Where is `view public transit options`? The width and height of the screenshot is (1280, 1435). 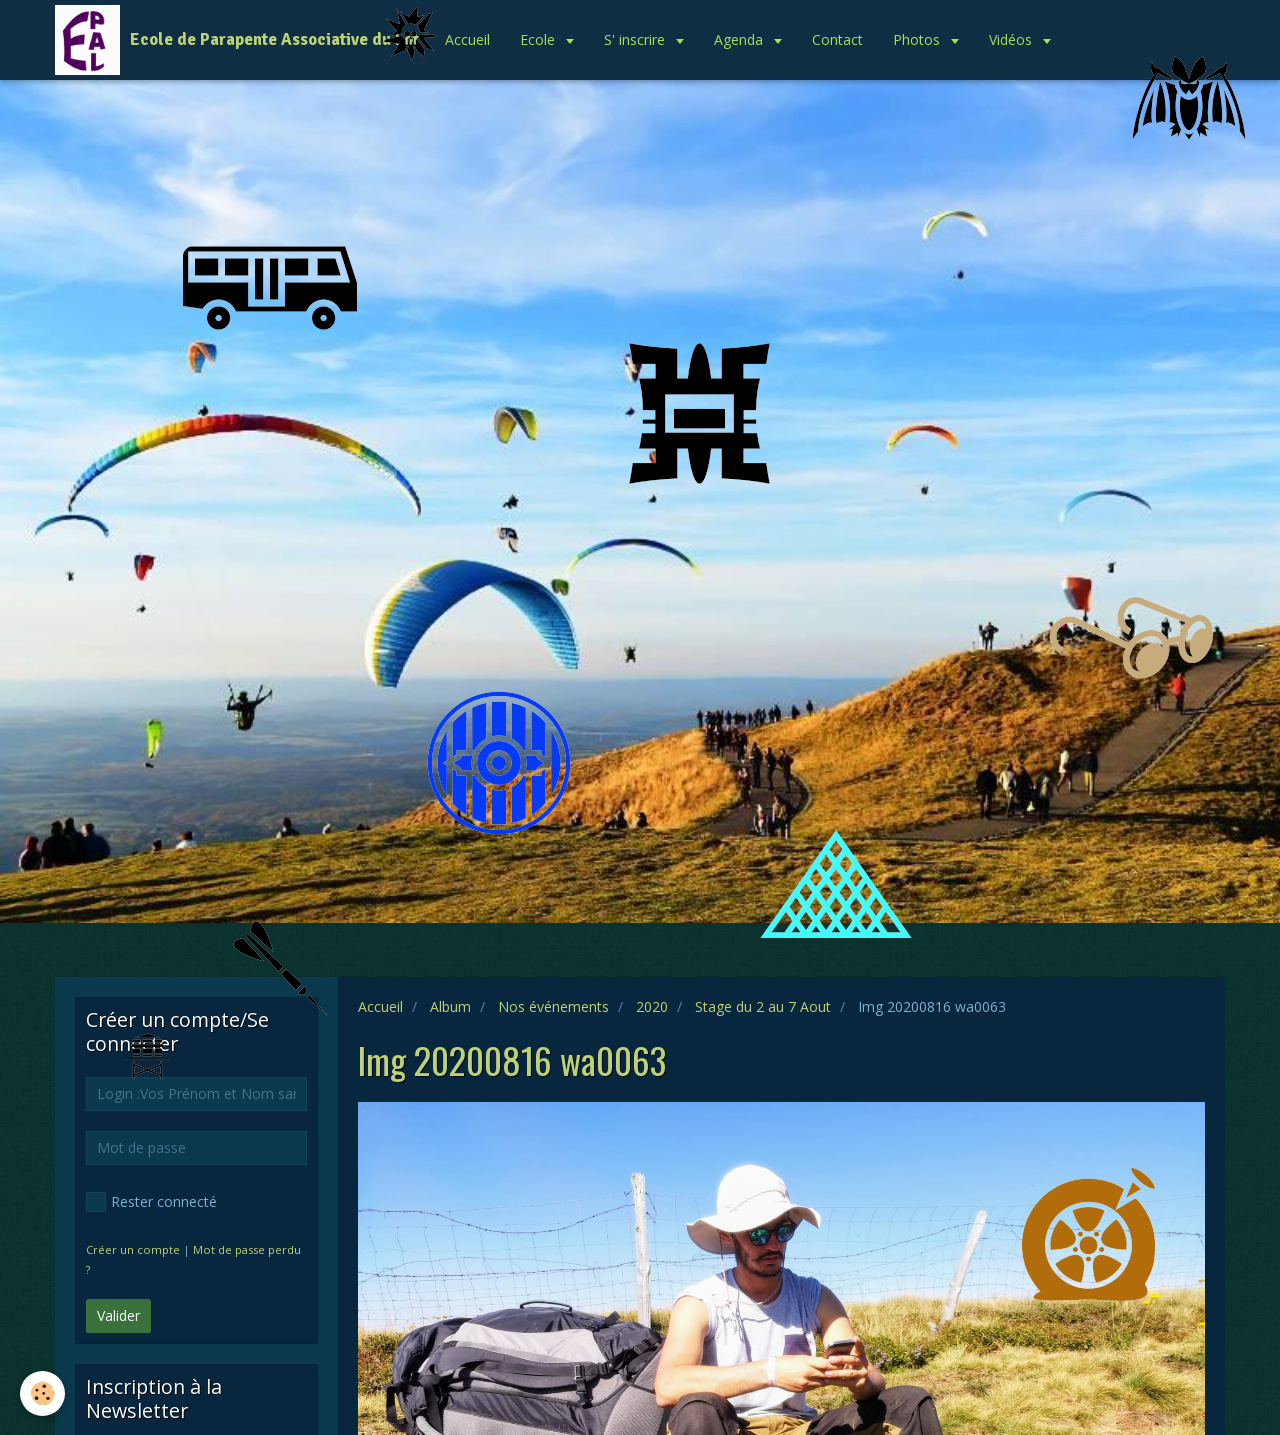 view public transit options is located at coordinates (270, 288).